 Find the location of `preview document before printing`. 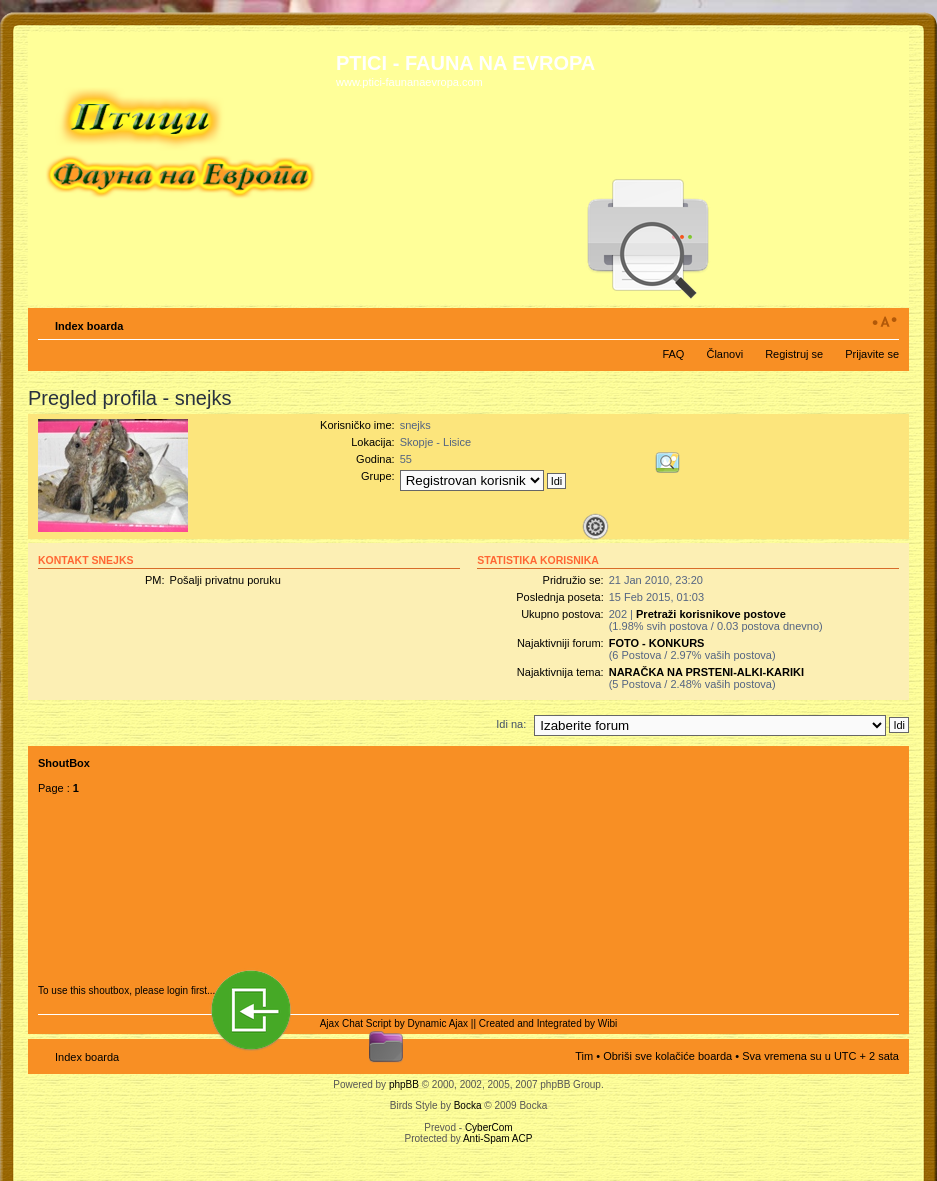

preview document before printing is located at coordinates (648, 235).